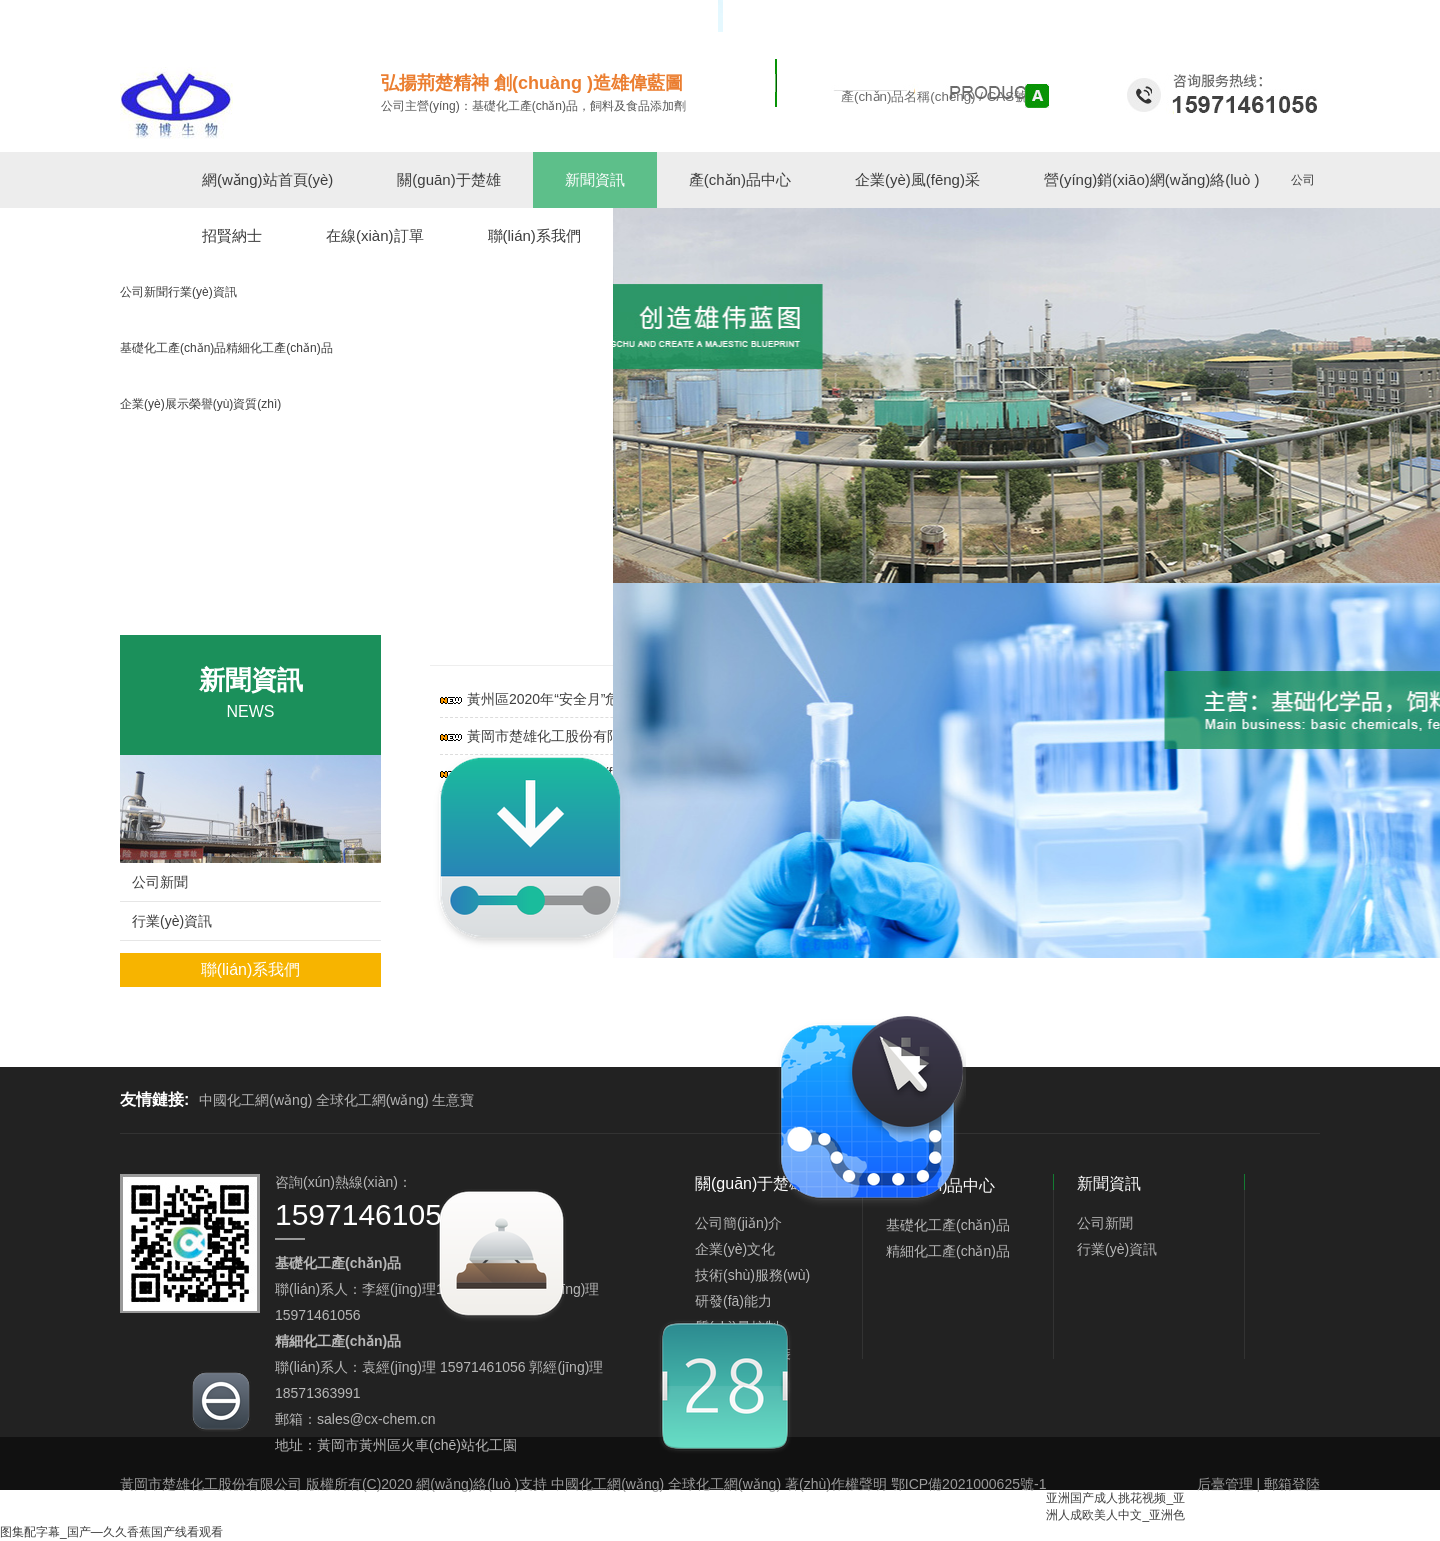 This screenshot has height=1541, width=1440. I want to click on open system services preferences, so click(501, 1253).